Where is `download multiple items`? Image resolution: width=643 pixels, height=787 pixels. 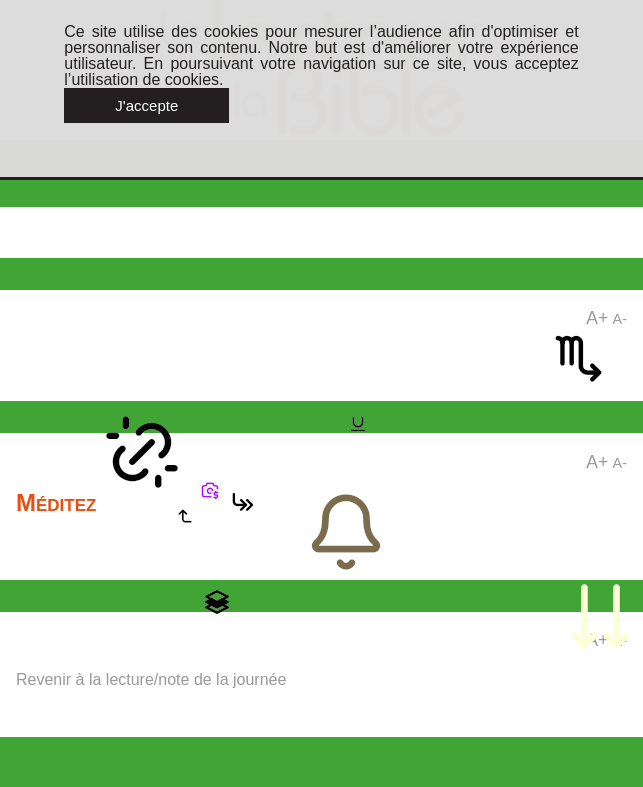 download multiple items is located at coordinates (600, 616).